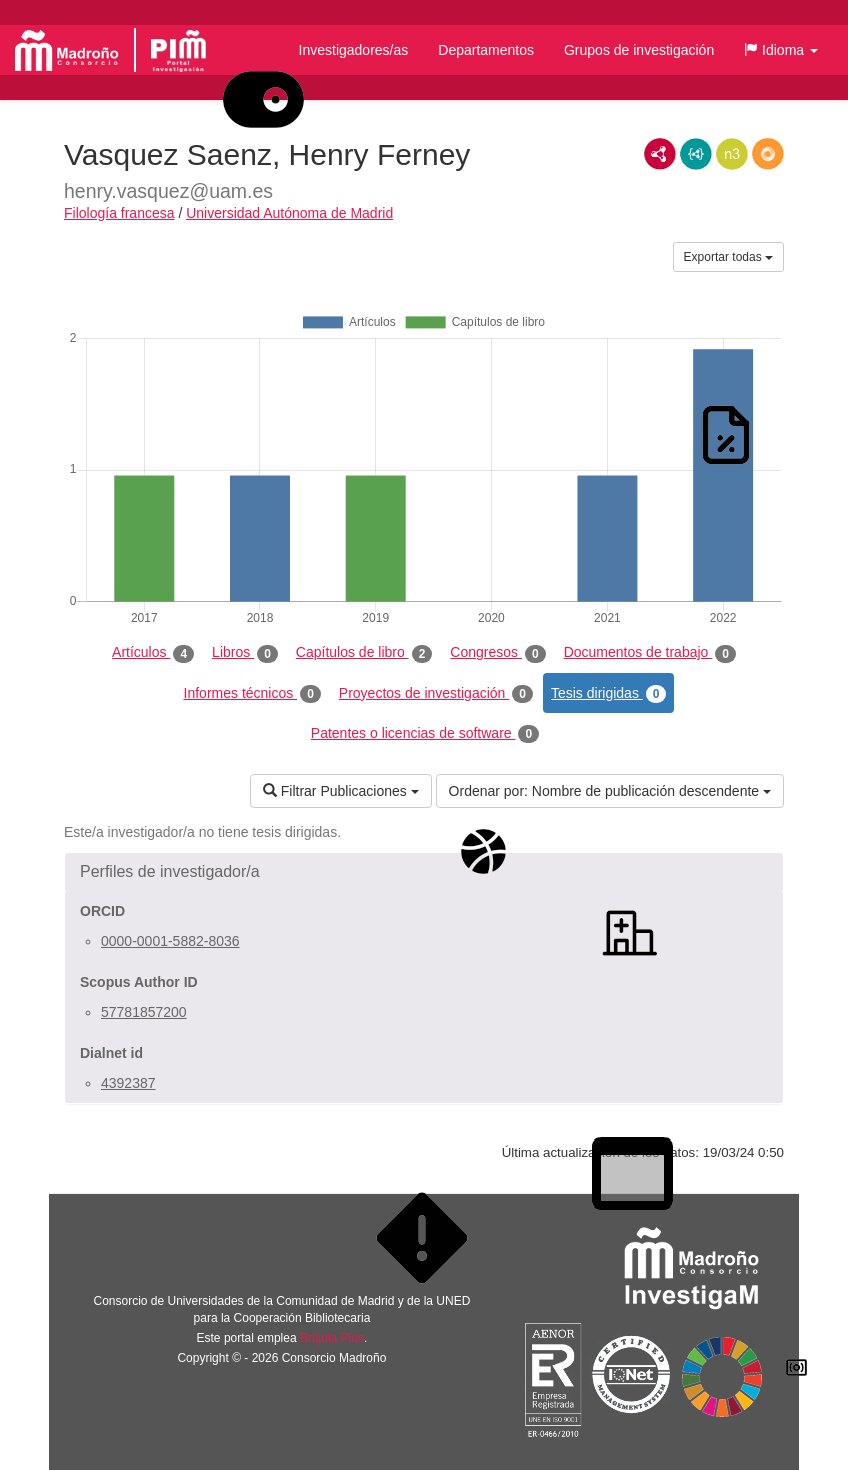  I want to click on indicates a warning or alert status, so click(422, 1238).